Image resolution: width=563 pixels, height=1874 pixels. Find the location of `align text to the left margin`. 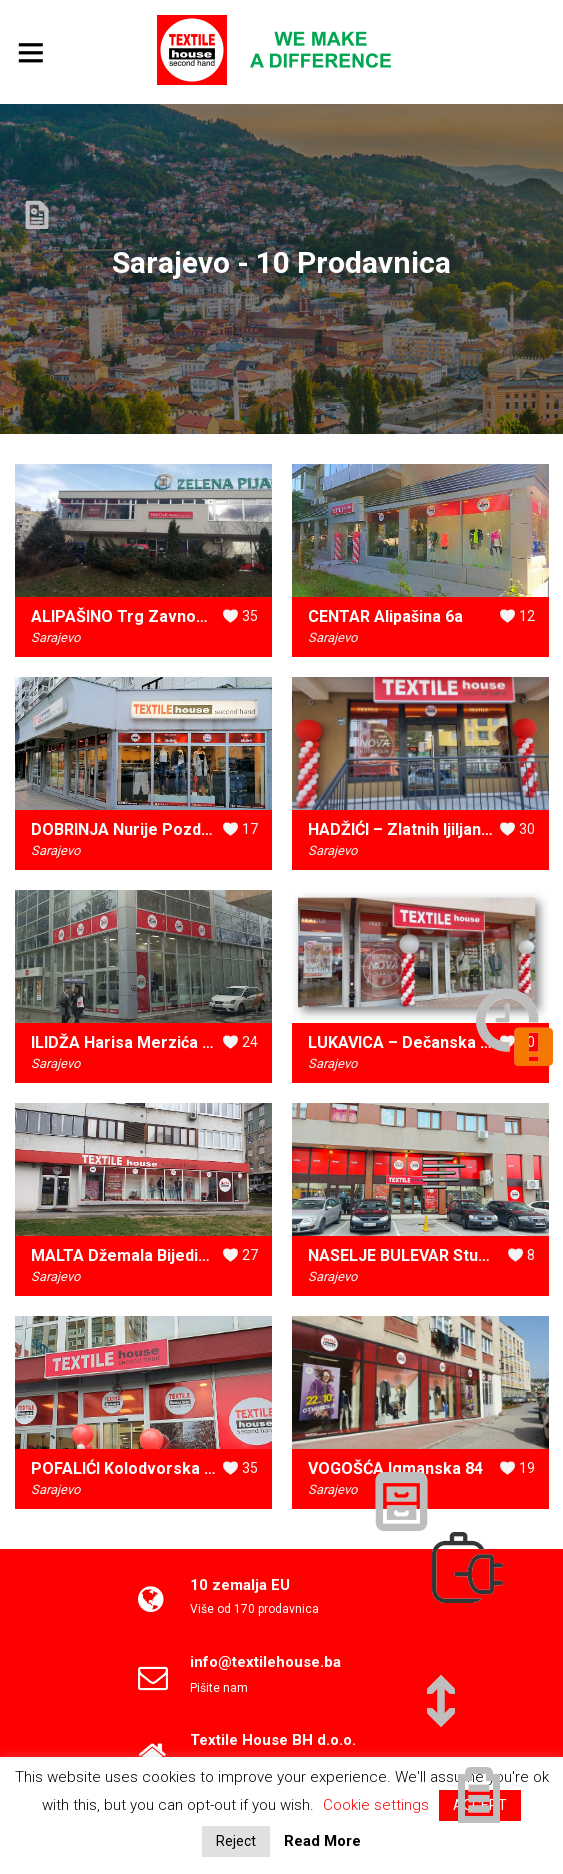

align text to the left margin is located at coordinates (444, 1173).